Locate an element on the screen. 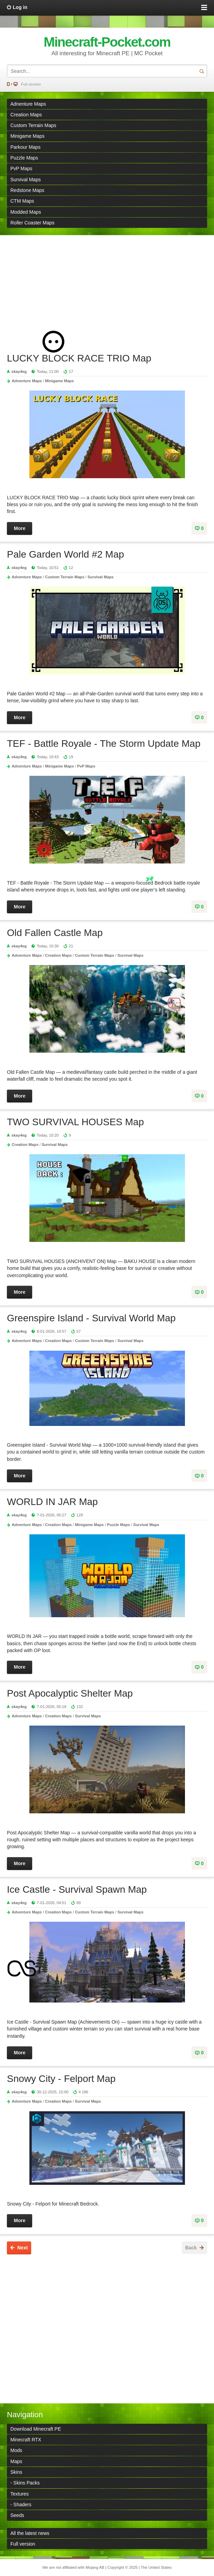 The width and height of the screenshot is (214, 2576). flag or bookmark content for later review is located at coordinates (150, 880).